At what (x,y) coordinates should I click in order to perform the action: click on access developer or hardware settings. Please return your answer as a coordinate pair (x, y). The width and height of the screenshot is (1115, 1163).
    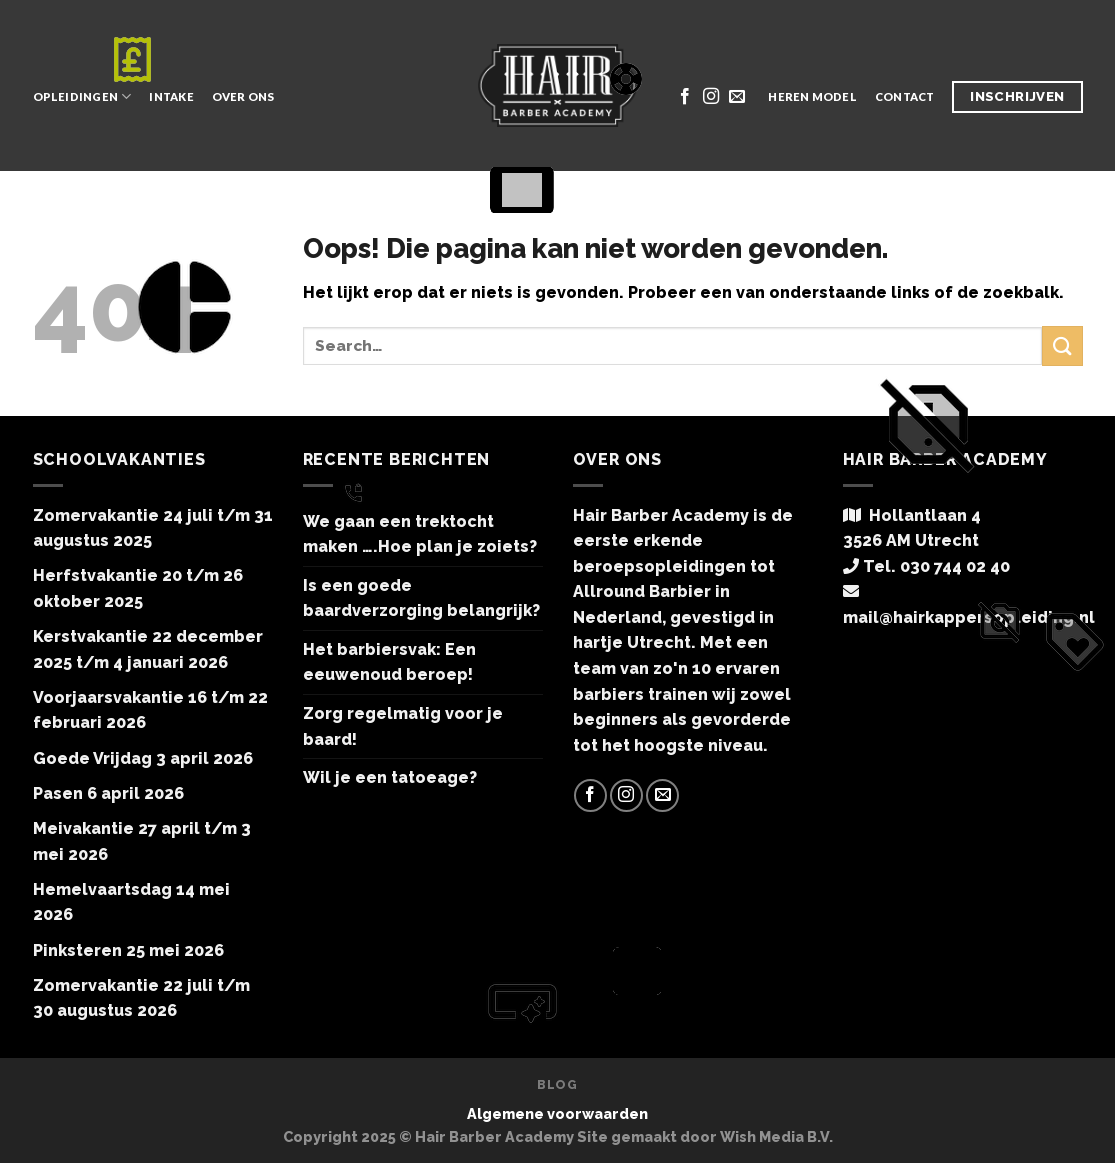
    Looking at the image, I should click on (640, 971).